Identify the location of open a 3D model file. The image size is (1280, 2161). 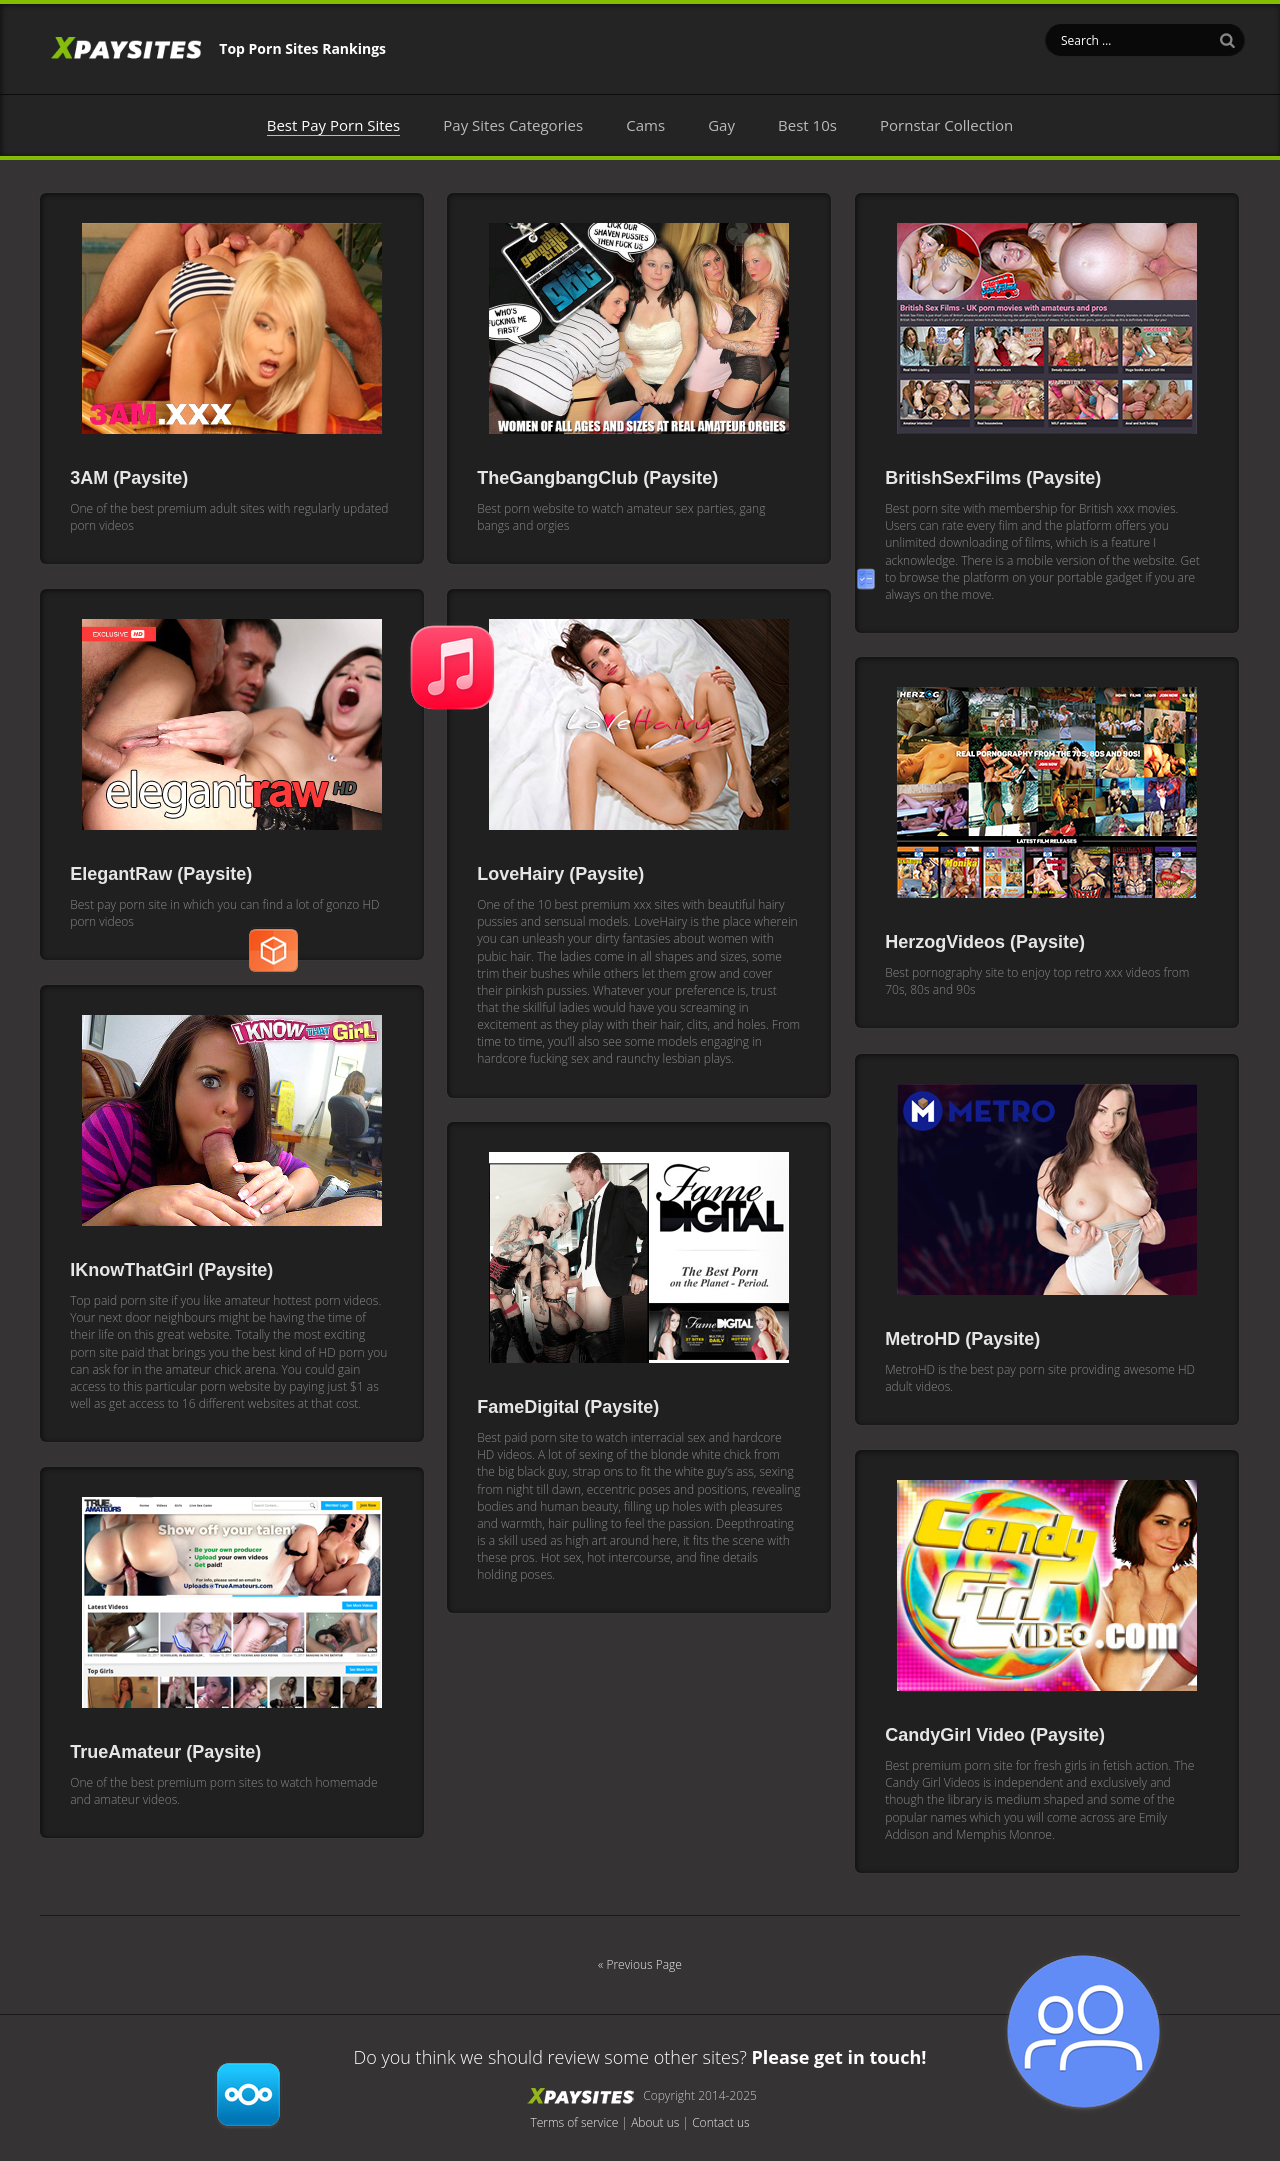
(273, 949).